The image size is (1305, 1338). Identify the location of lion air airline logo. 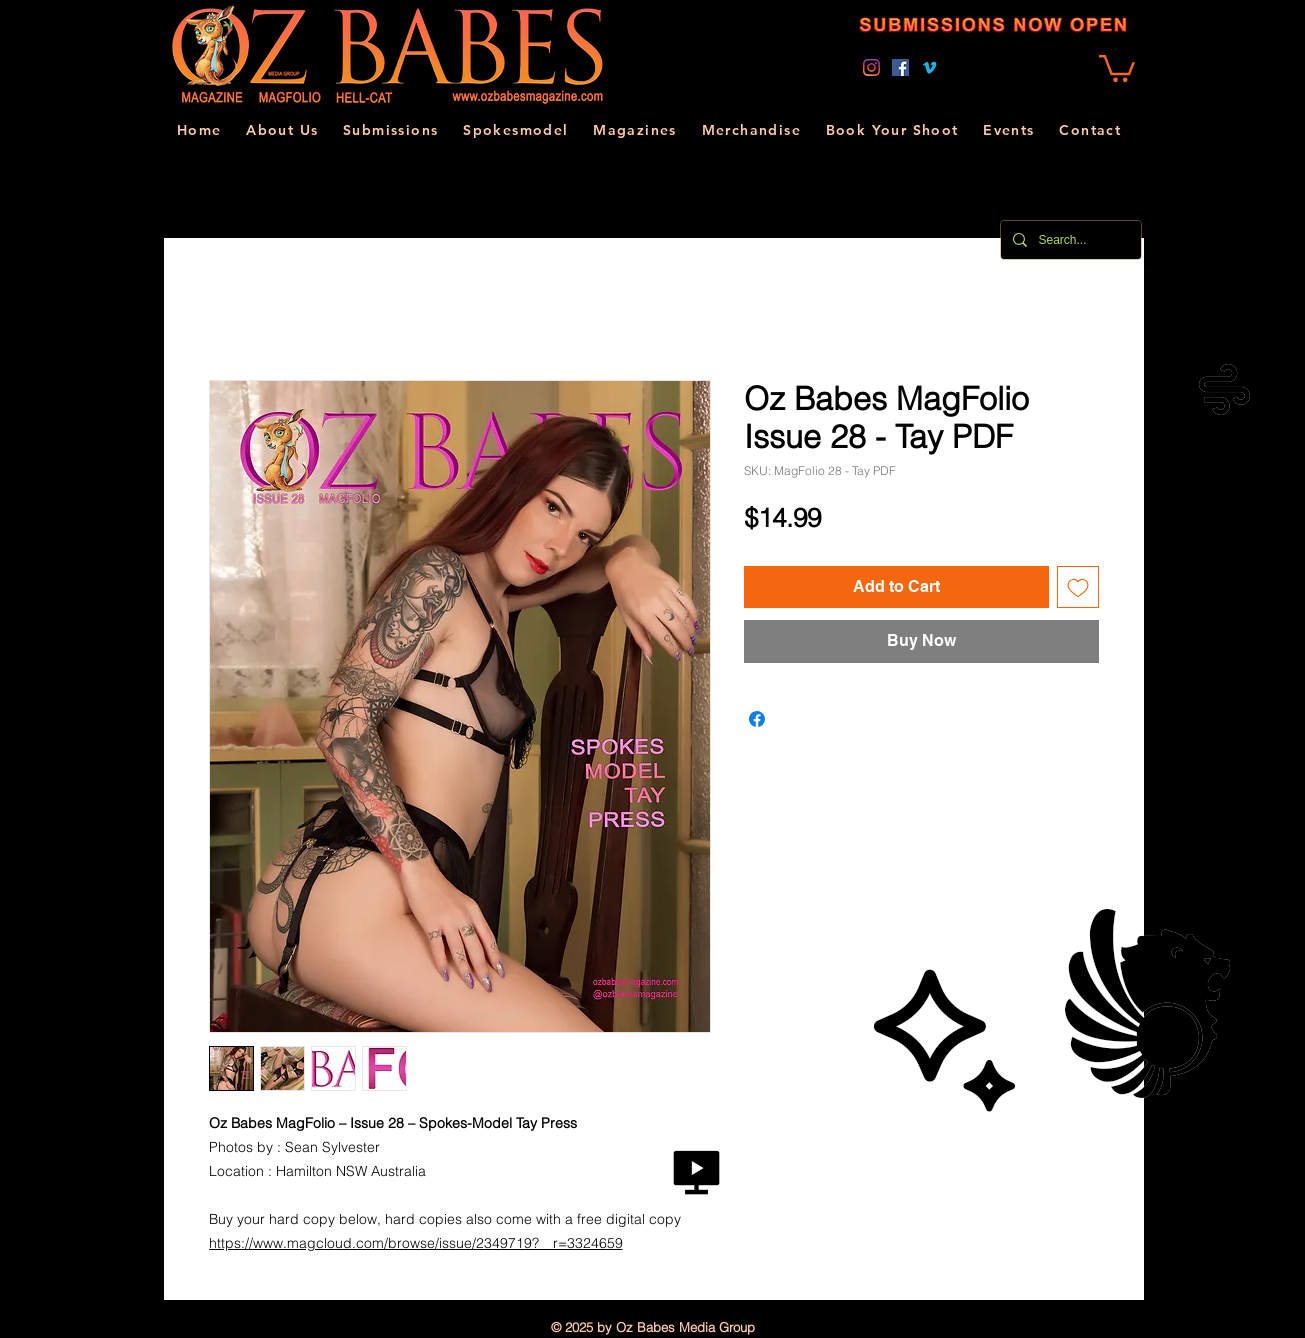
(1147, 1003).